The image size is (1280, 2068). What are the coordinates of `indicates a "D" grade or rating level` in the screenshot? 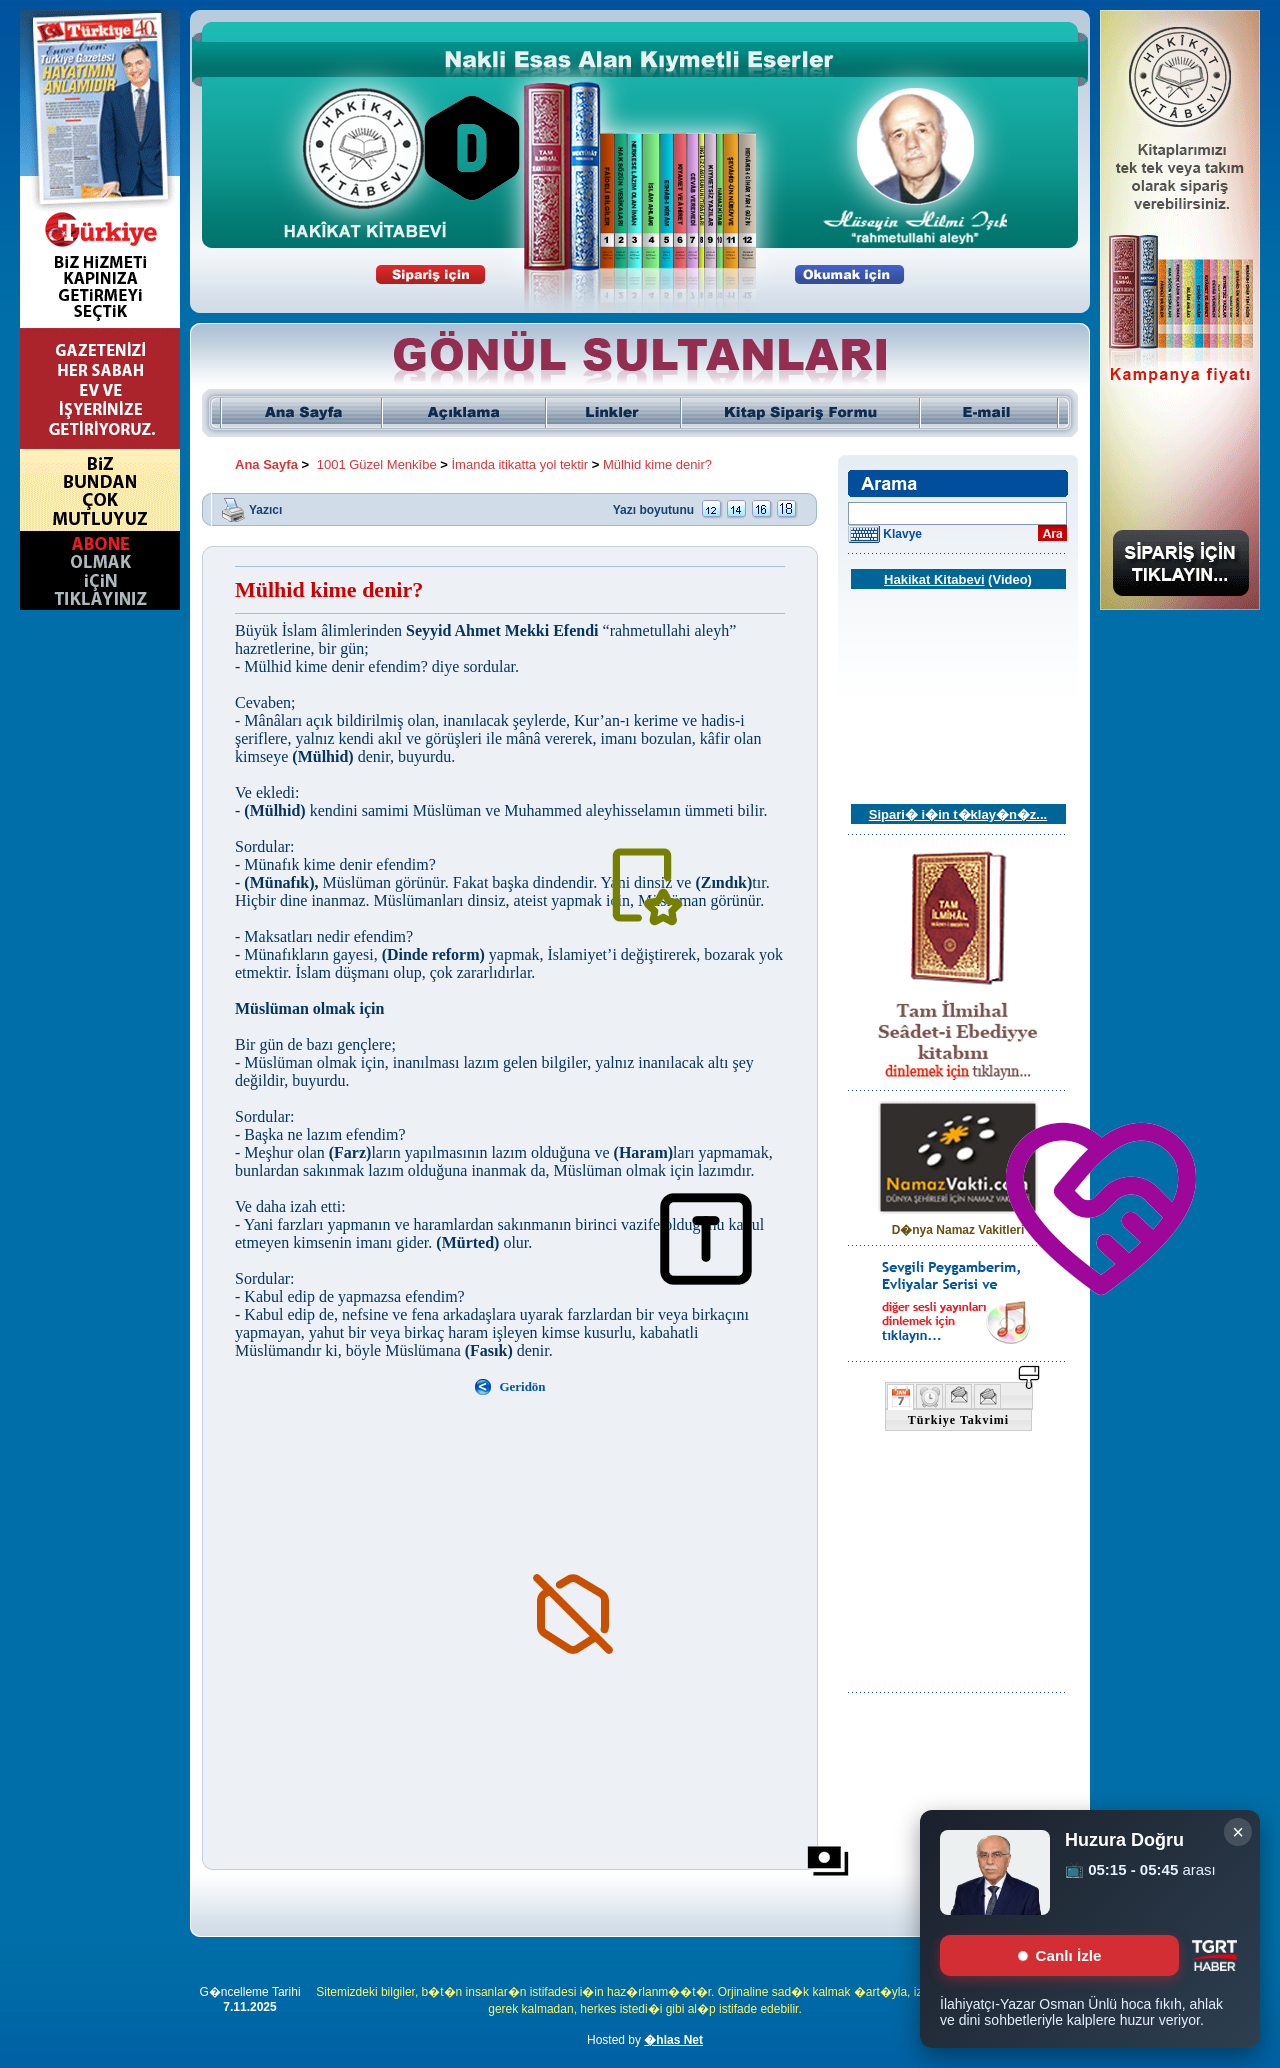 It's located at (472, 148).